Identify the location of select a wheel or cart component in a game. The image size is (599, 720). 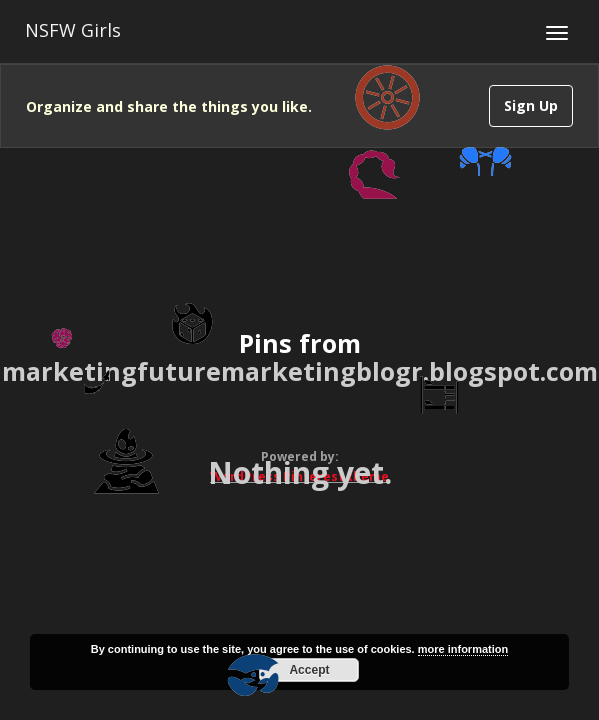
(387, 97).